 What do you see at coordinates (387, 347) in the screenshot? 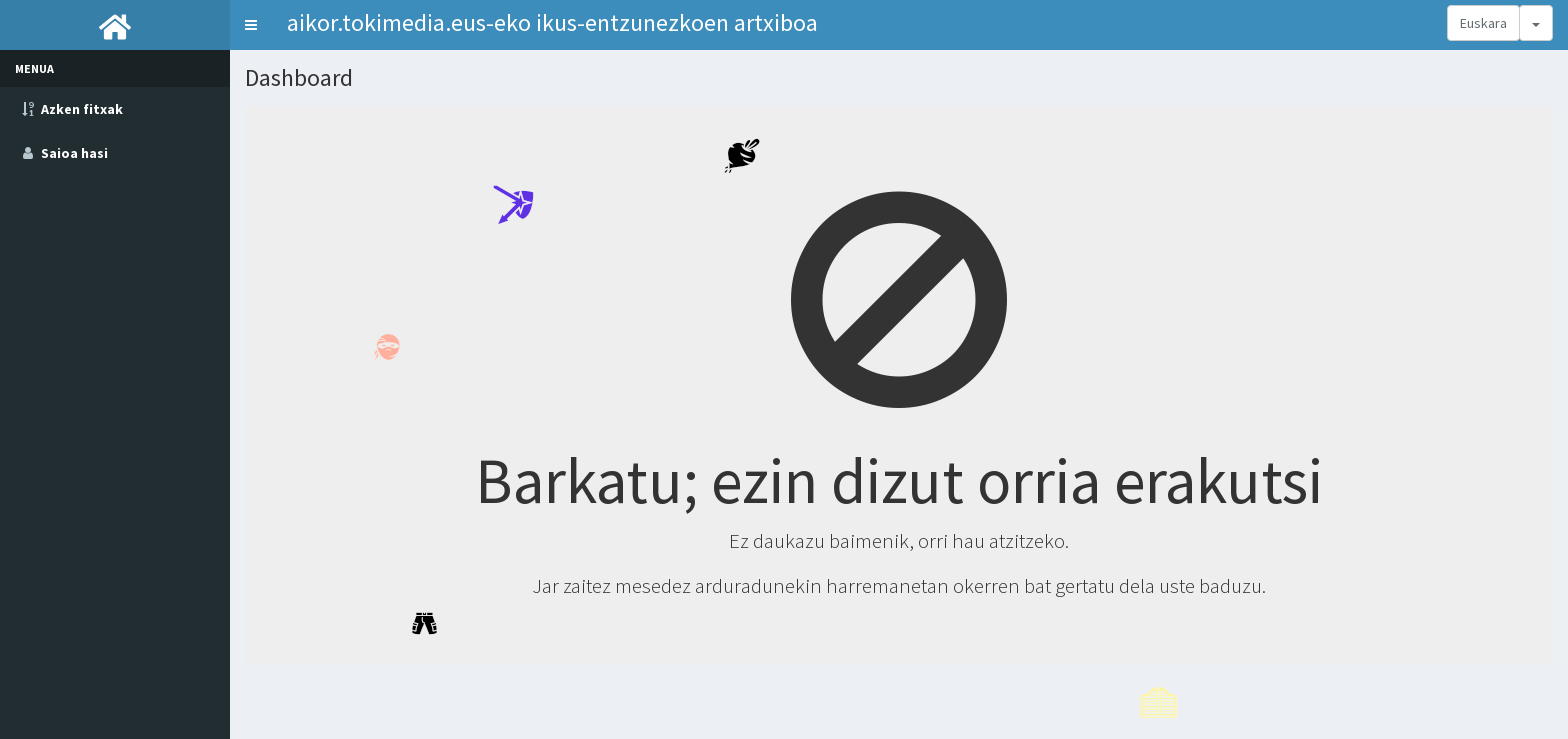
I see `select ninja character class` at bounding box center [387, 347].